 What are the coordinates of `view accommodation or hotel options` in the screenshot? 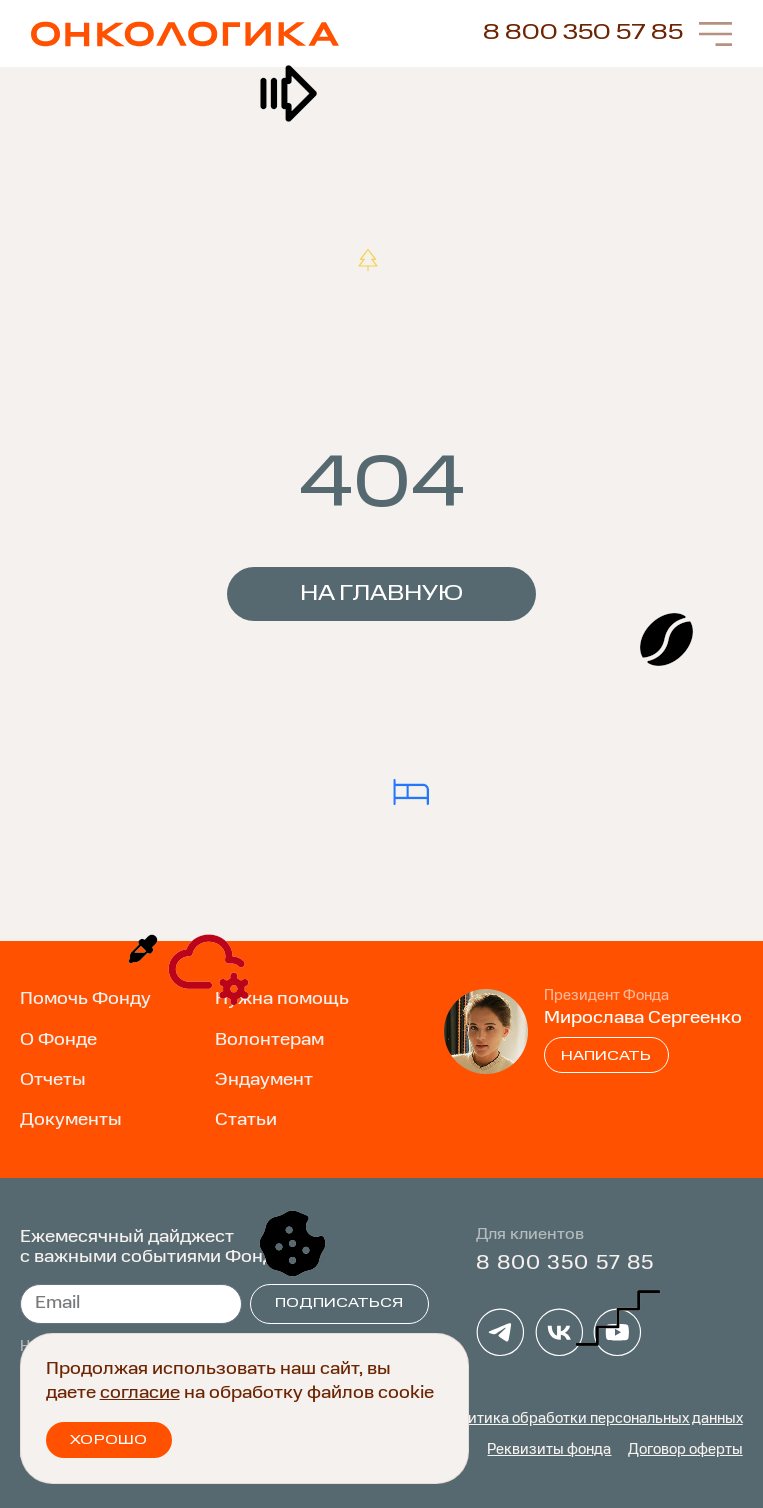 It's located at (410, 792).